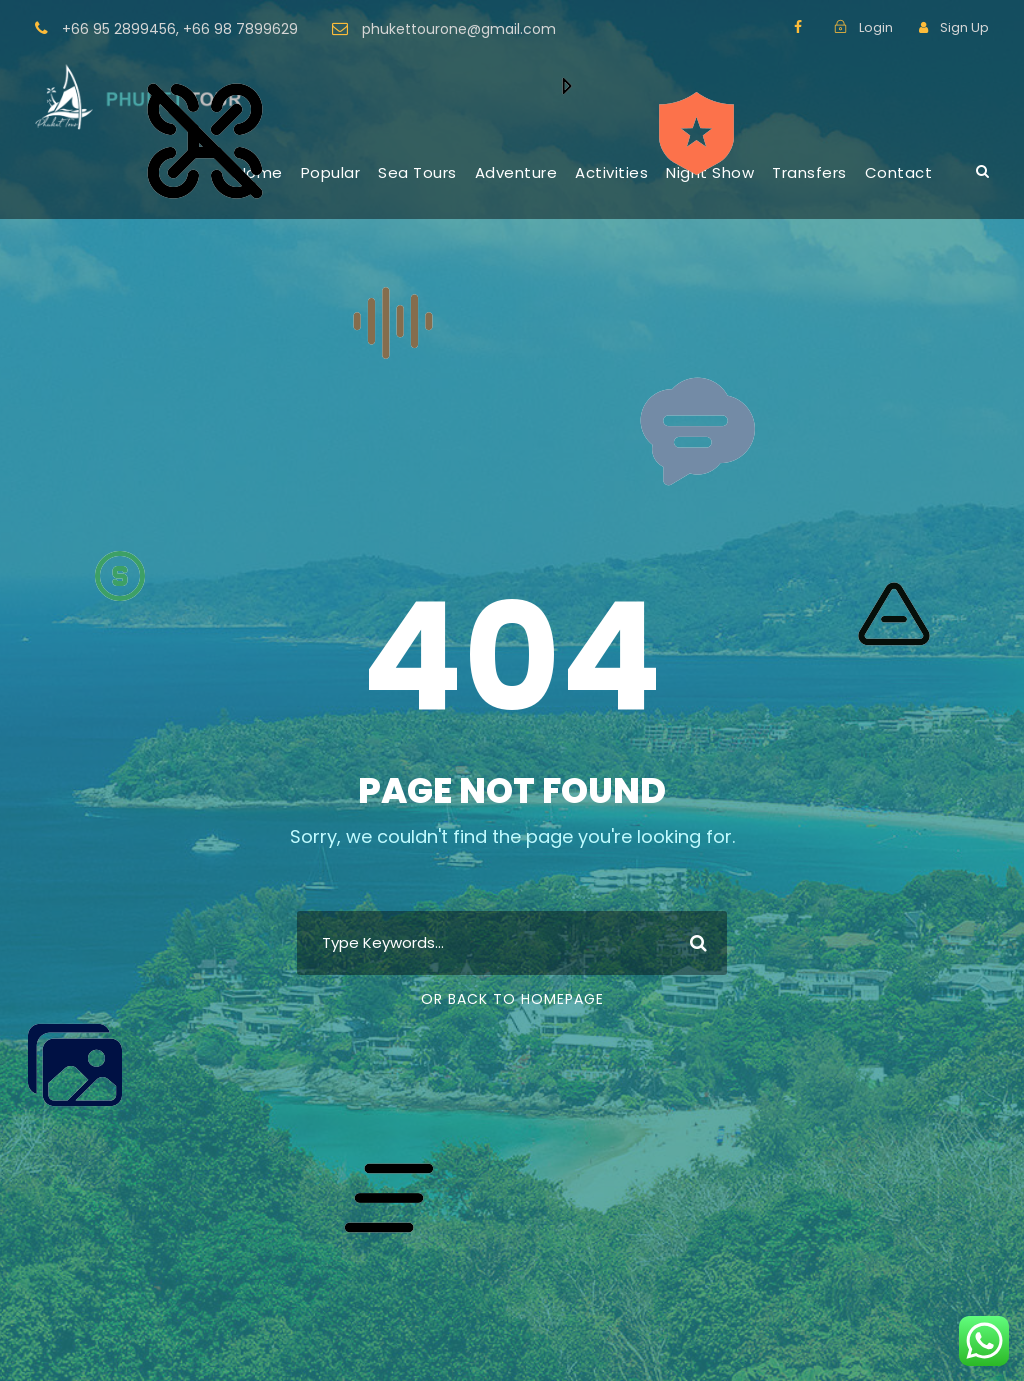 The height and width of the screenshot is (1381, 1024). Describe the element at coordinates (695, 431) in the screenshot. I see `open chat or messaging` at that location.